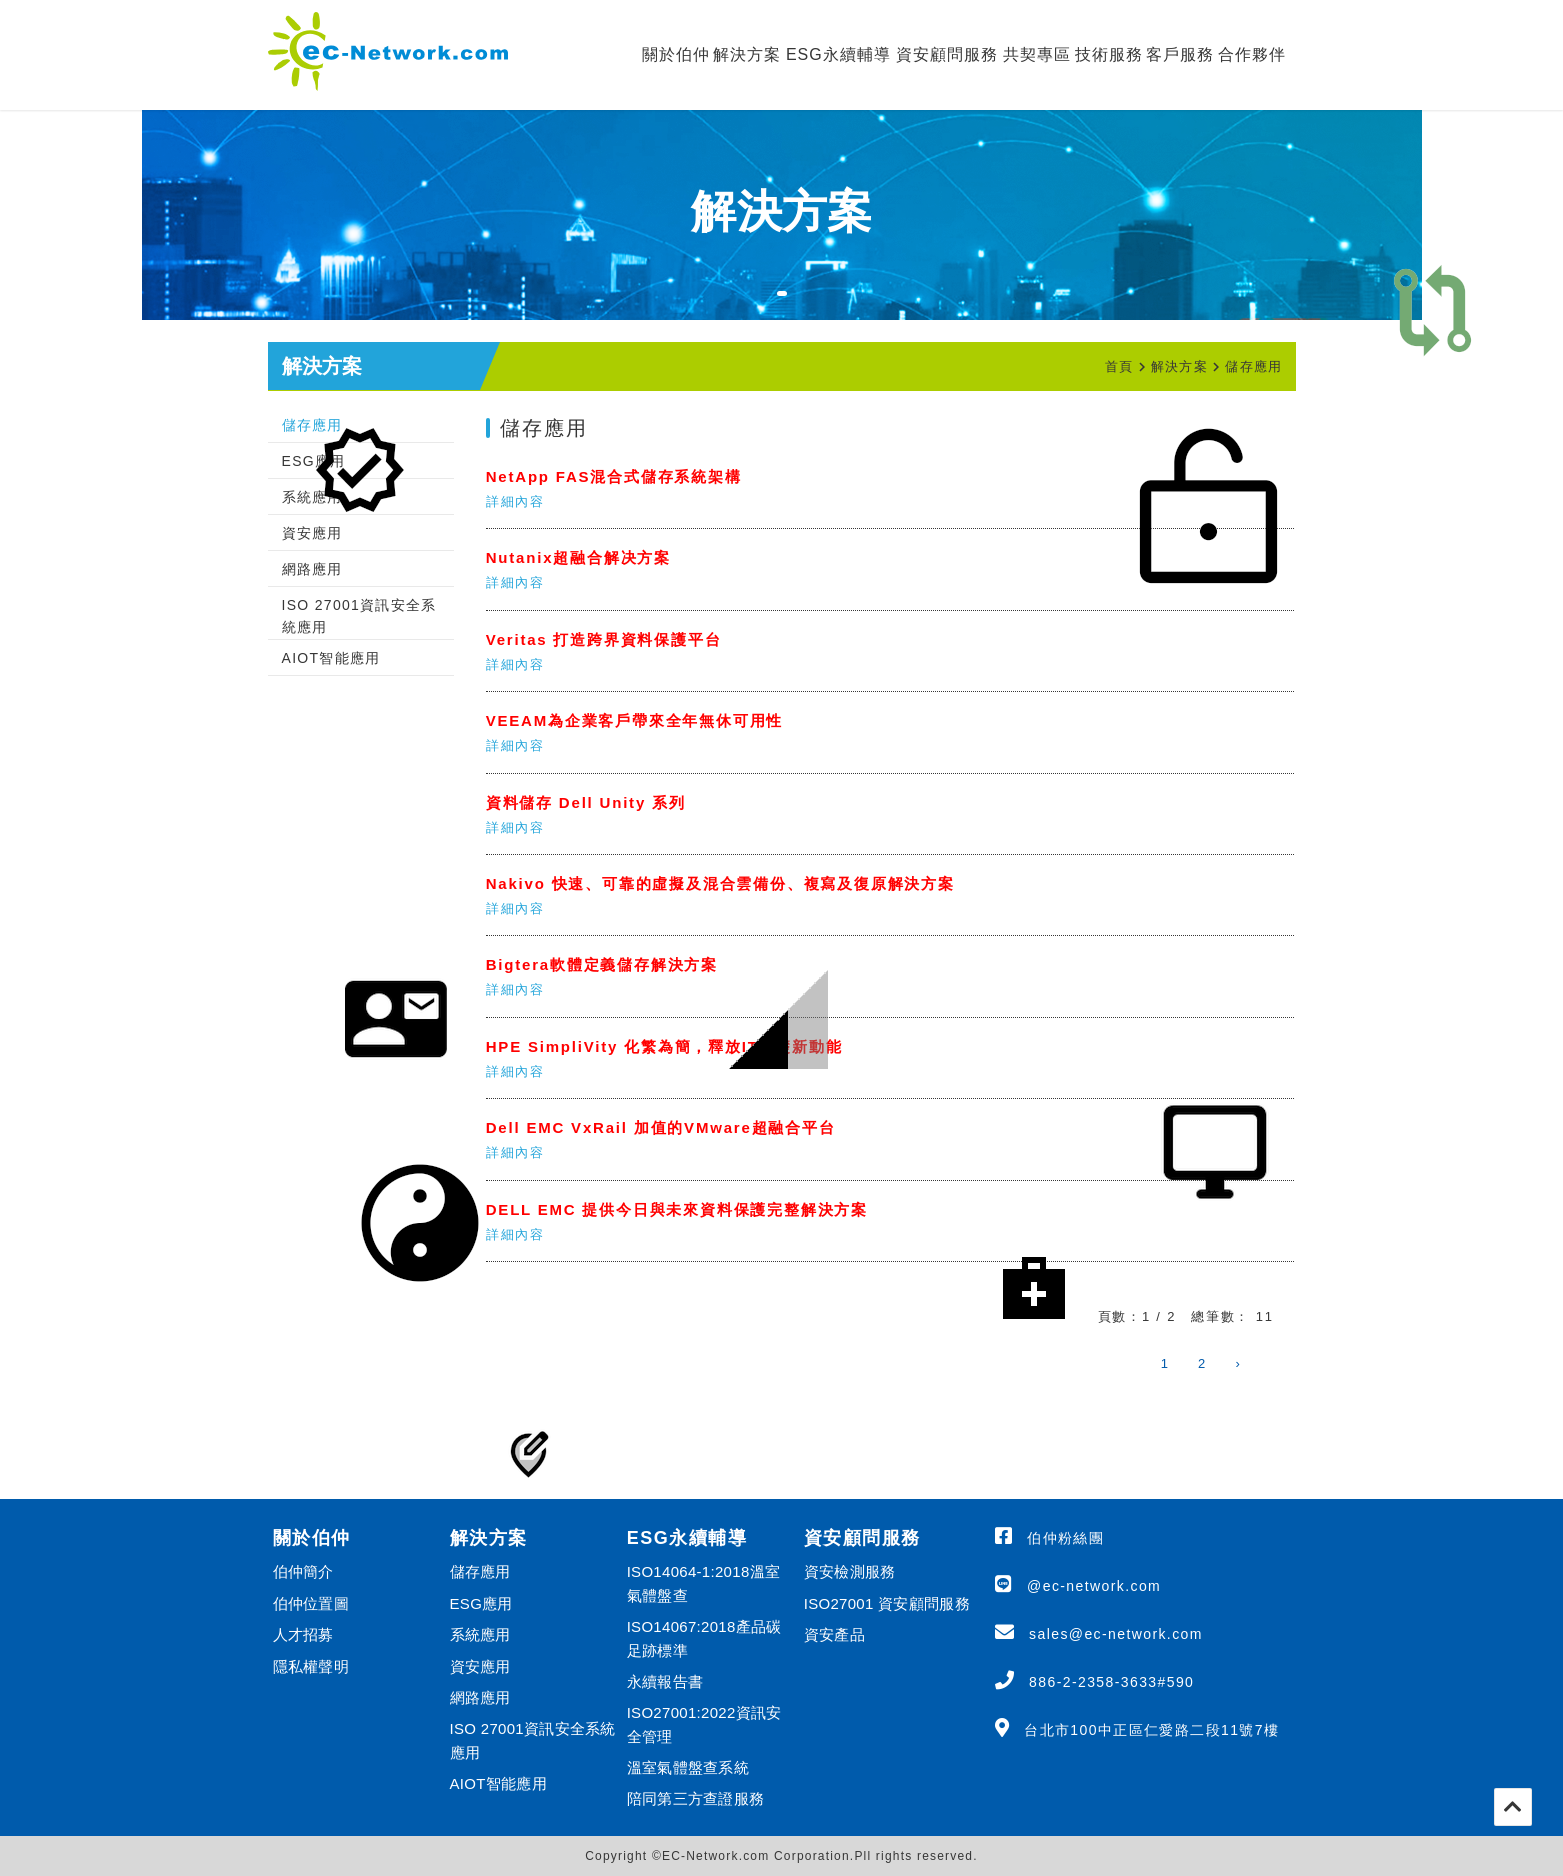  Describe the element at coordinates (396, 1019) in the screenshot. I see `view contact email information` at that location.